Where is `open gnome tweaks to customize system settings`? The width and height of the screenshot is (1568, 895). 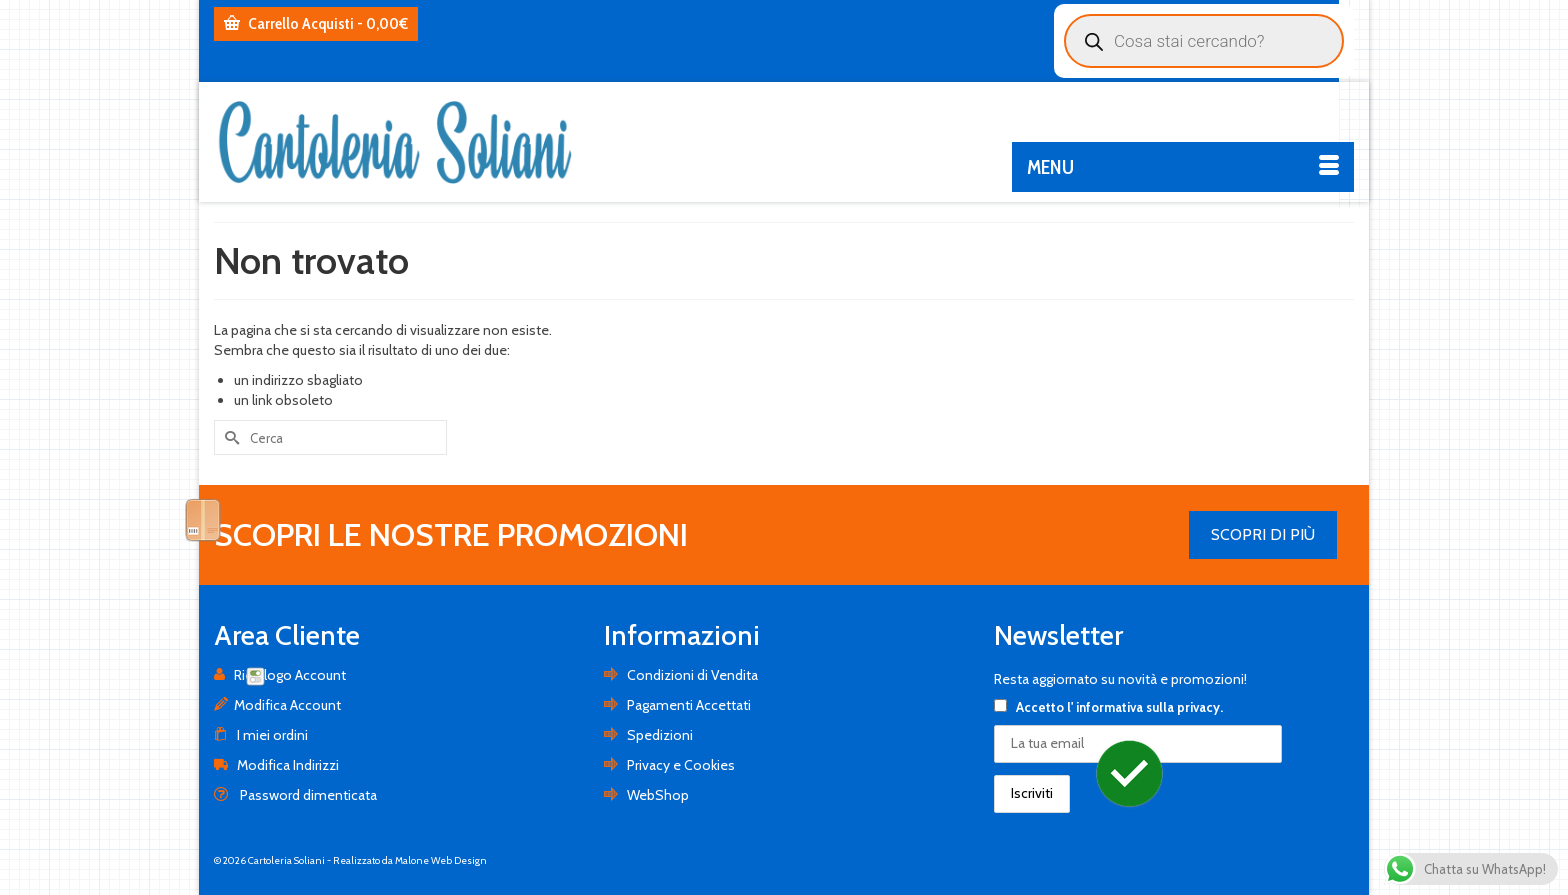 open gnome tweaks to customize system settings is located at coordinates (255, 676).